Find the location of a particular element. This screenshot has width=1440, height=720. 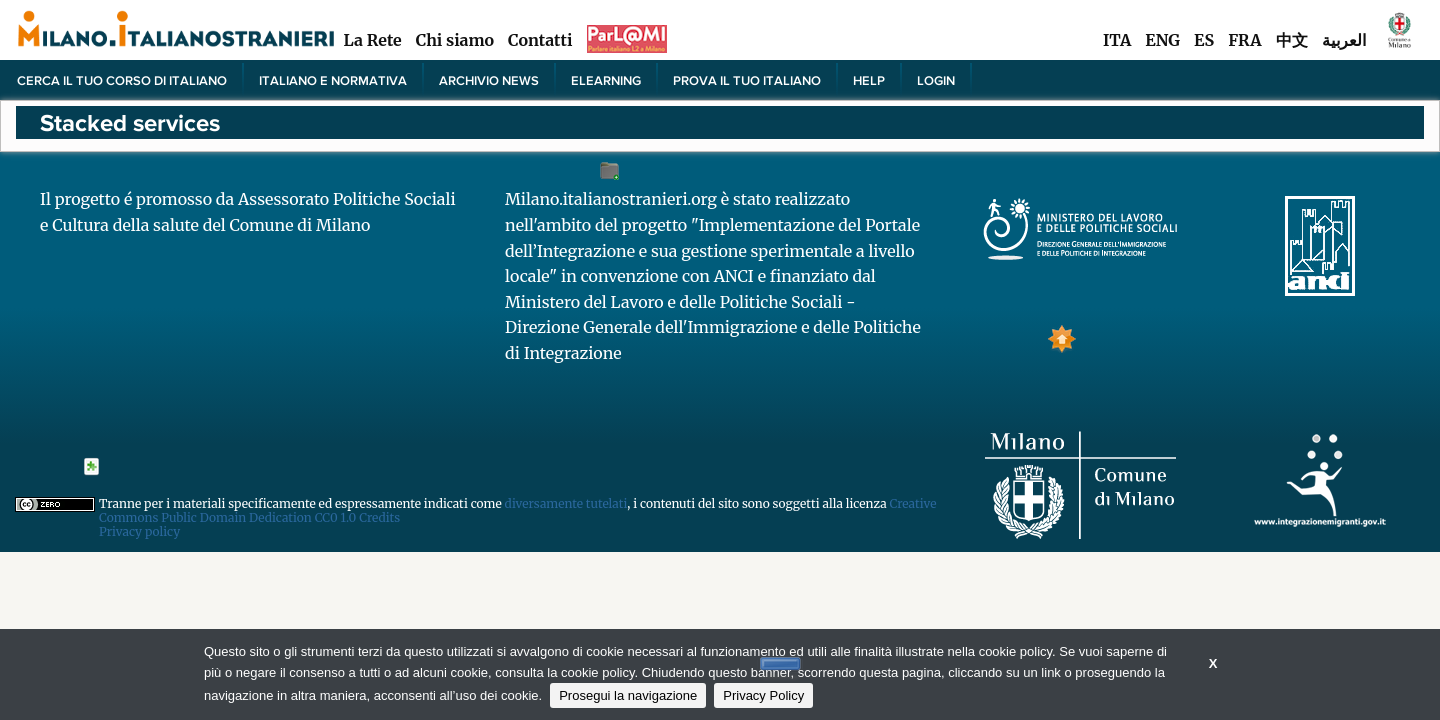

an extension or plugin file type is located at coordinates (91, 466).